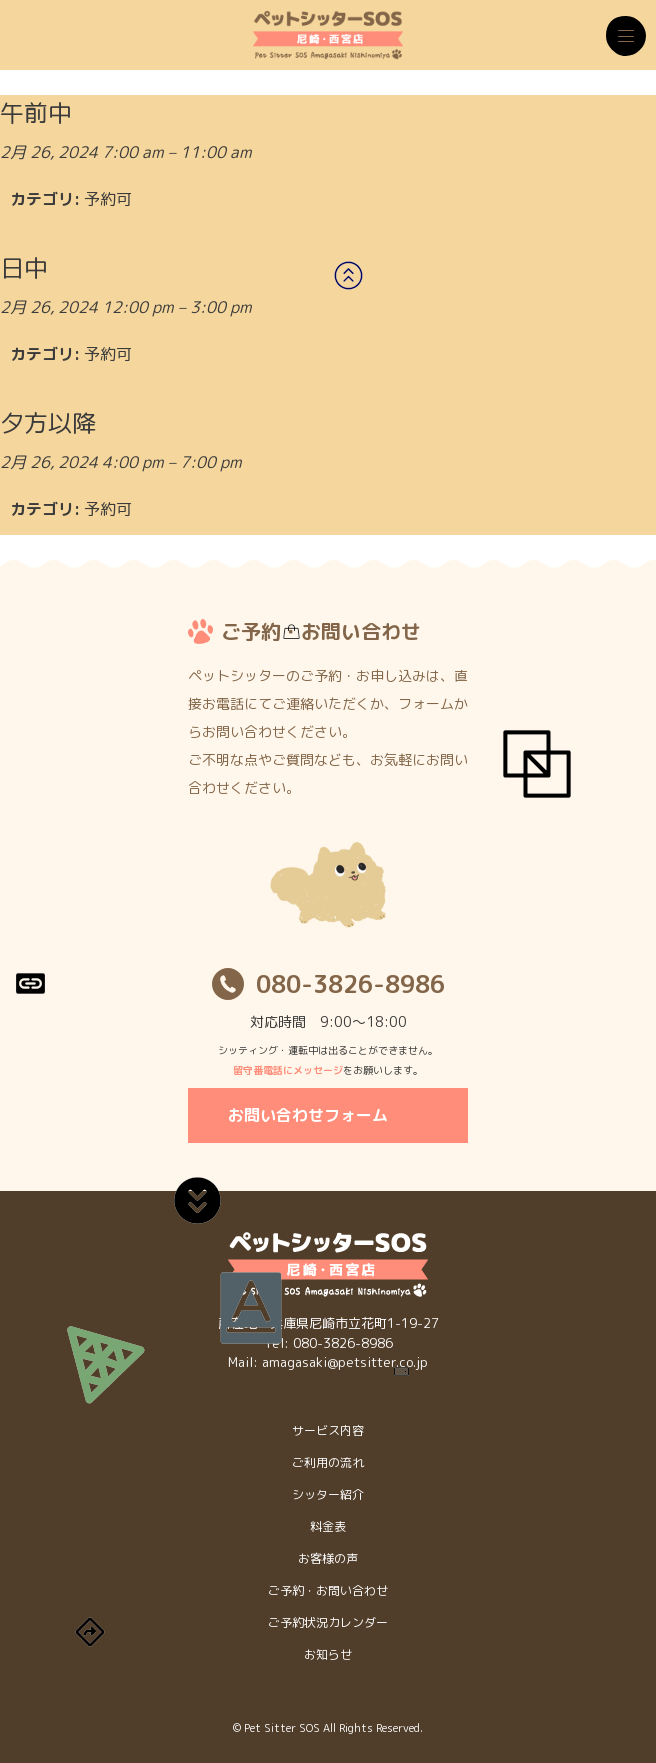 This screenshot has width=656, height=1763. Describe the element at coordinates (401, 1371) in the screenshot. I see `access local storage or disk drive` at that location.